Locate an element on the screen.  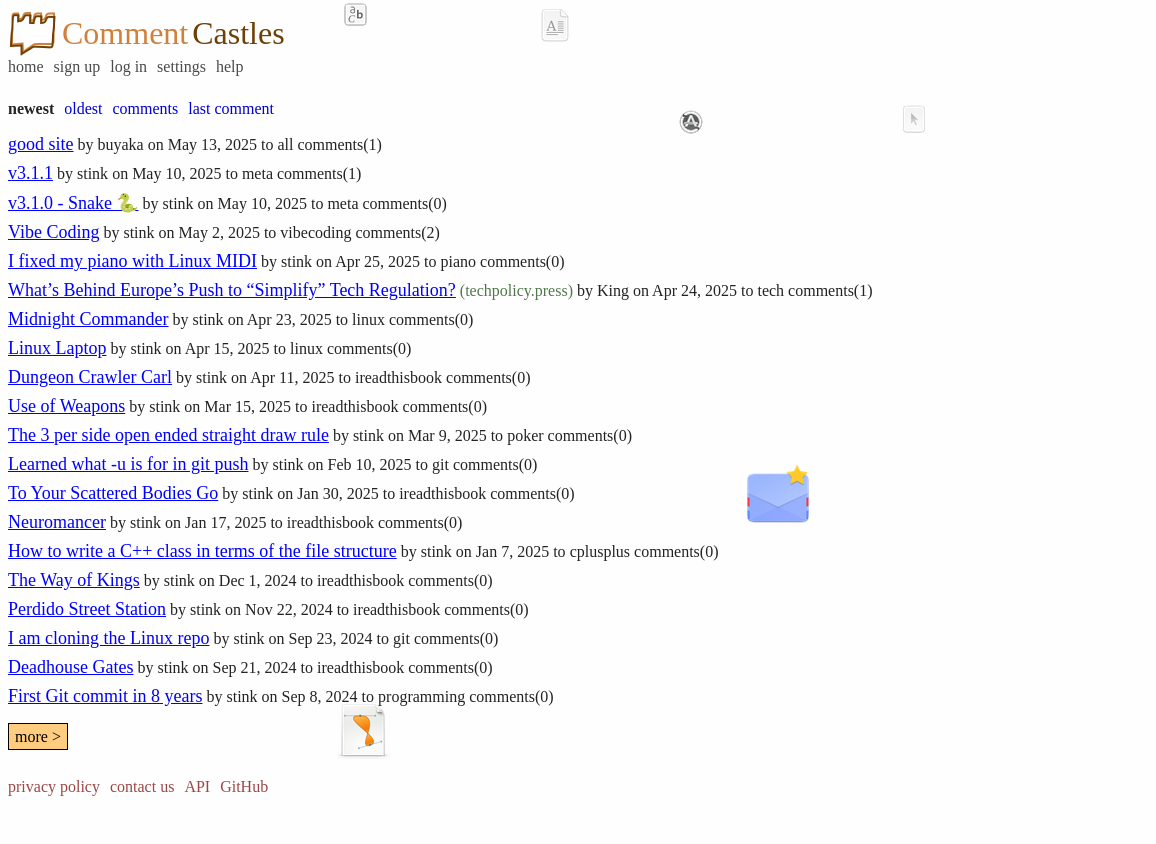
open the font viewer application is located at coordinates (355, 14).